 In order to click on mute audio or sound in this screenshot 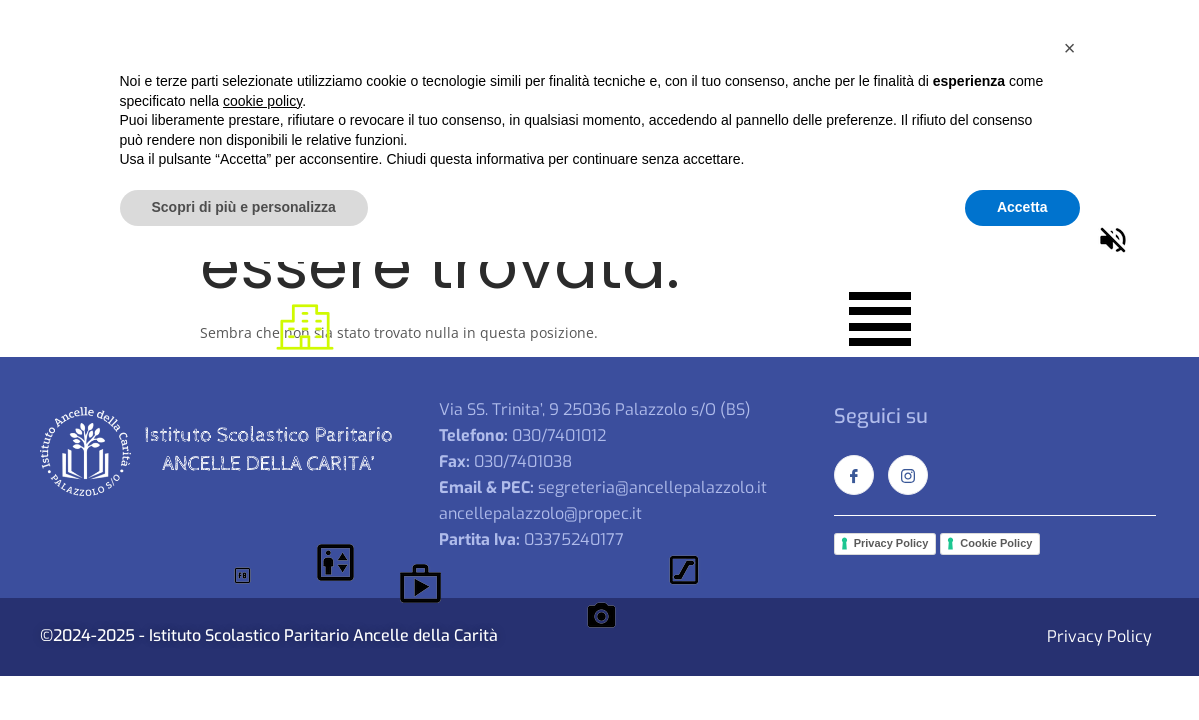, I will do `click(1113, 240)`.